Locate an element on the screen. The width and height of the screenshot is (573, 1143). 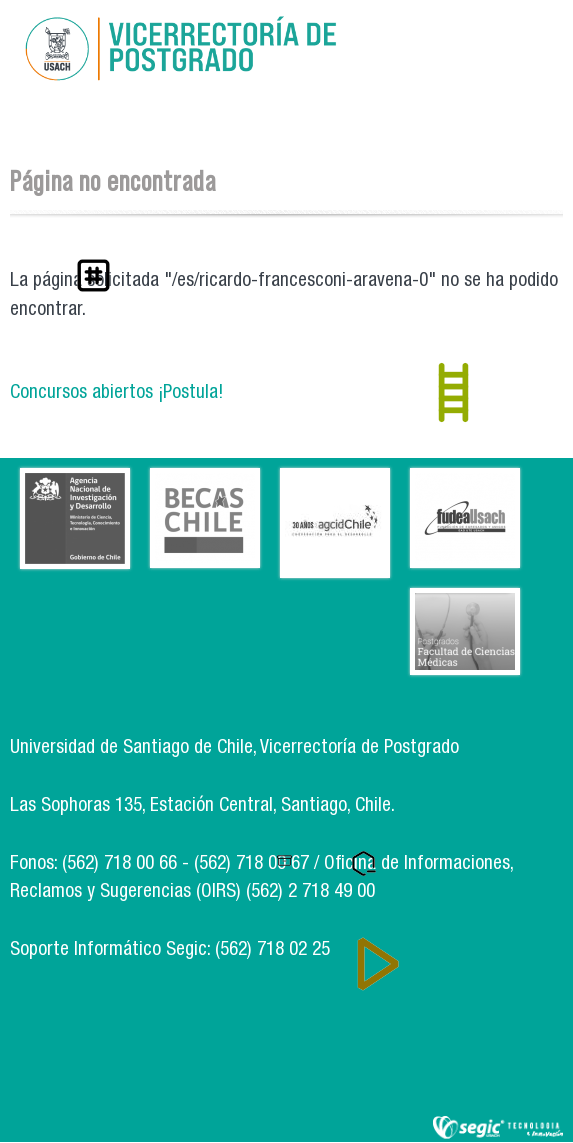
access tools or equipment section is located at coordinates (453, 392).